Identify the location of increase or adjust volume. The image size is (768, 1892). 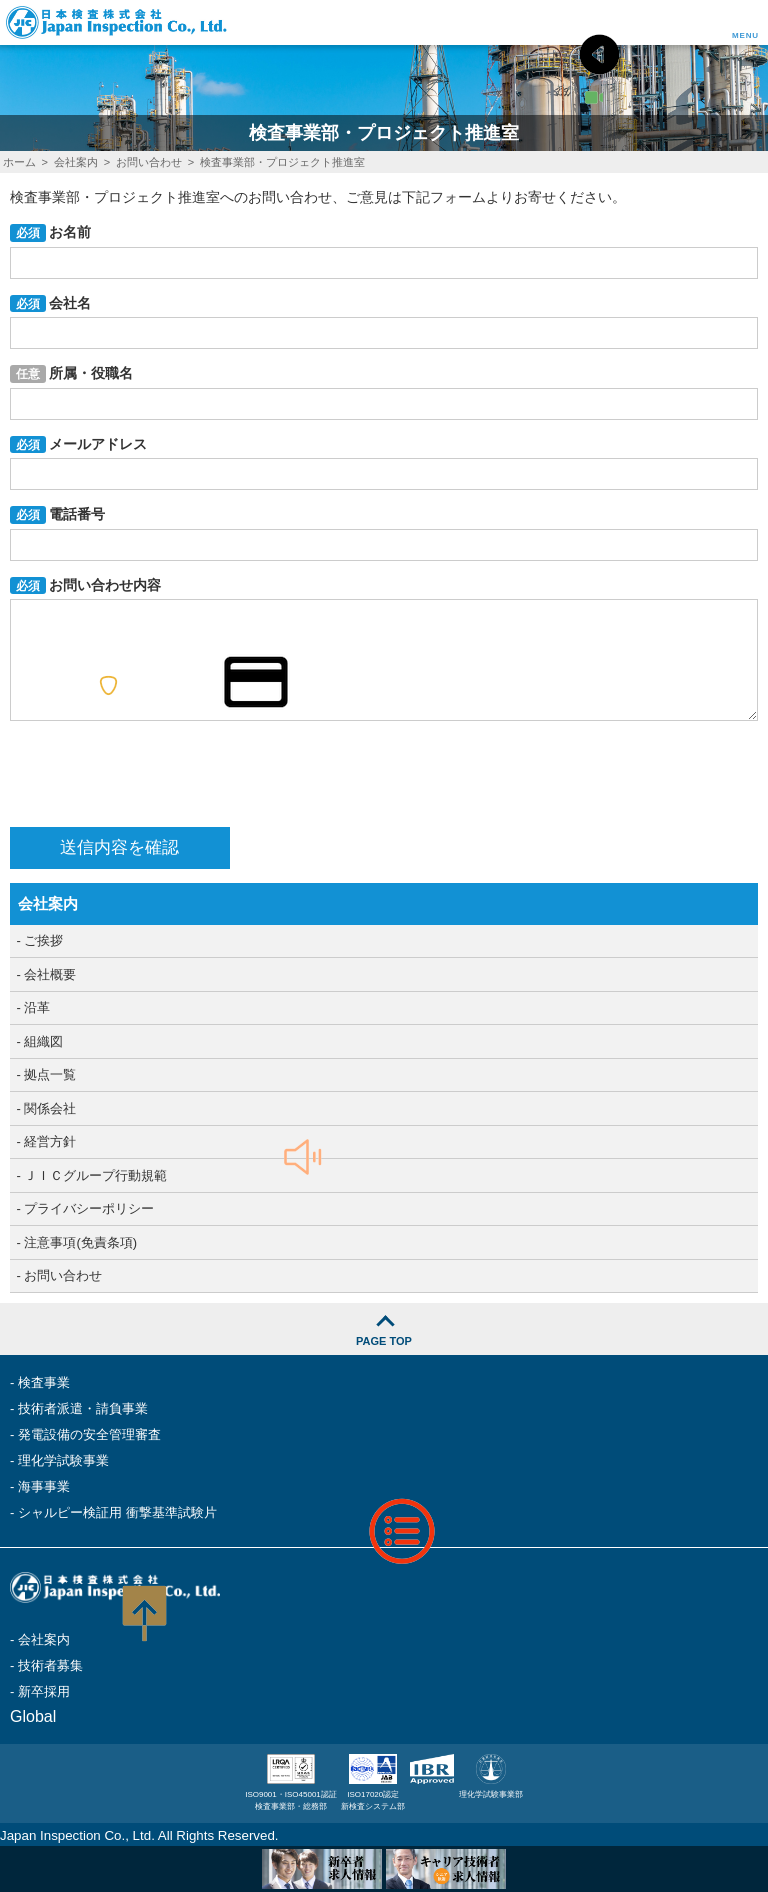
(302, 1157).